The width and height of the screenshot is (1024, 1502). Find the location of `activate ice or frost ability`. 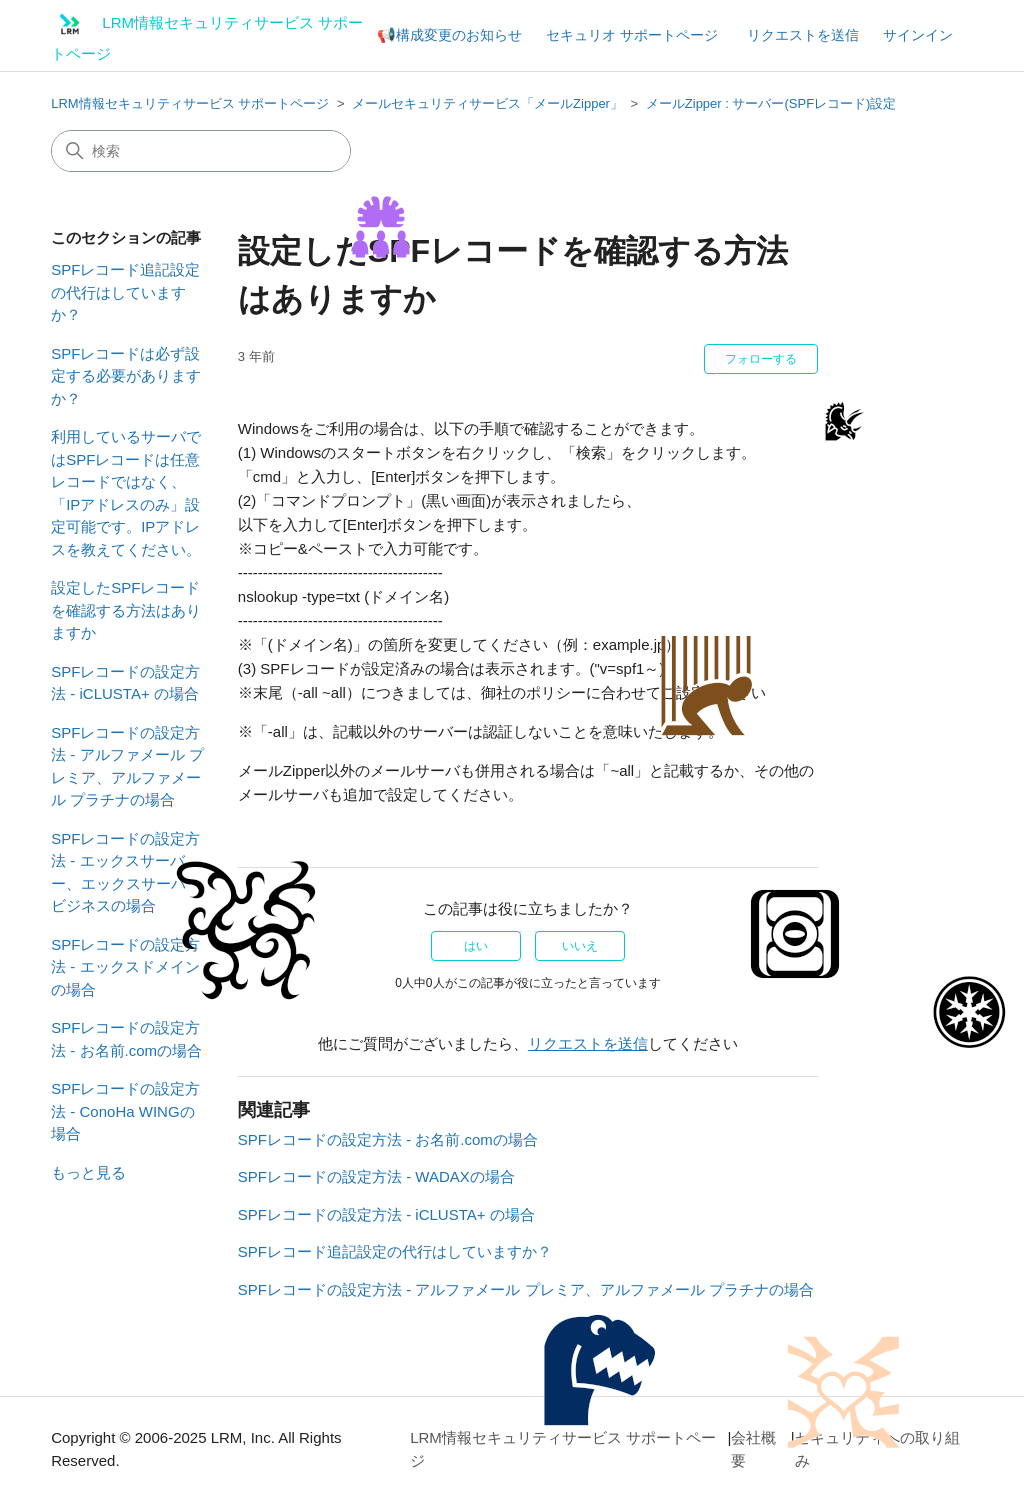

activate ice or frost ability is located at coordinates (969, 1012).